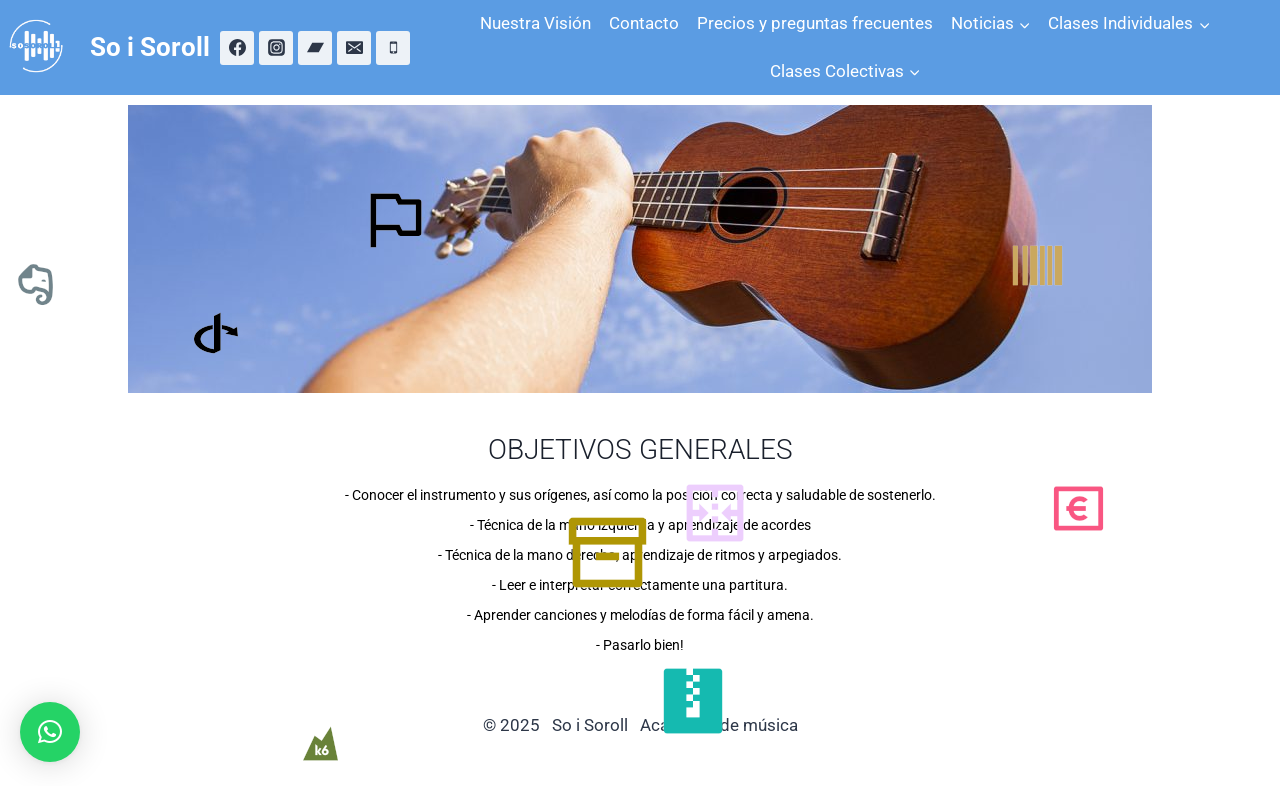  Describe the element at coordinates (693, 701) in the screenshot. I see `compressed or zipped file` at that location.